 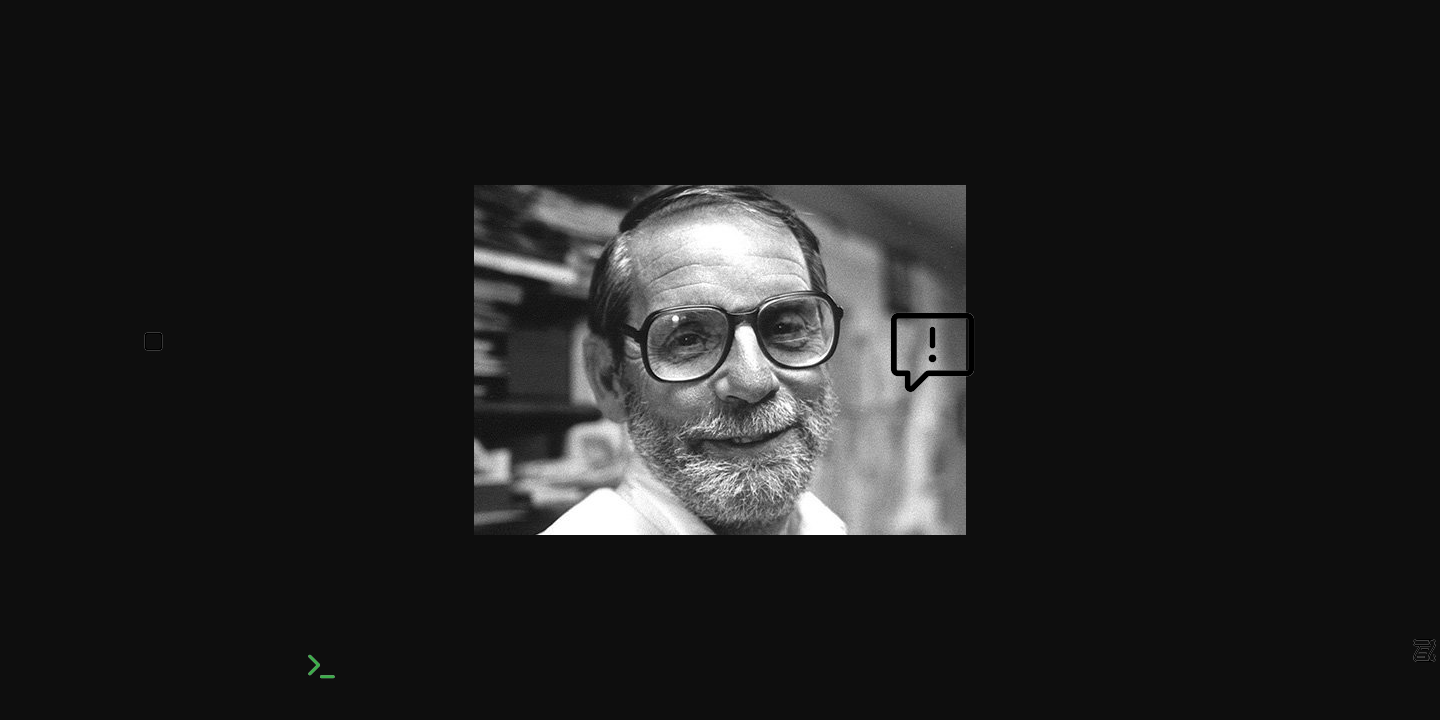 What do you see at coordinates (932, 350) in the screenshot?
I see `report an issue or problem` at bounding box center [932, 350].